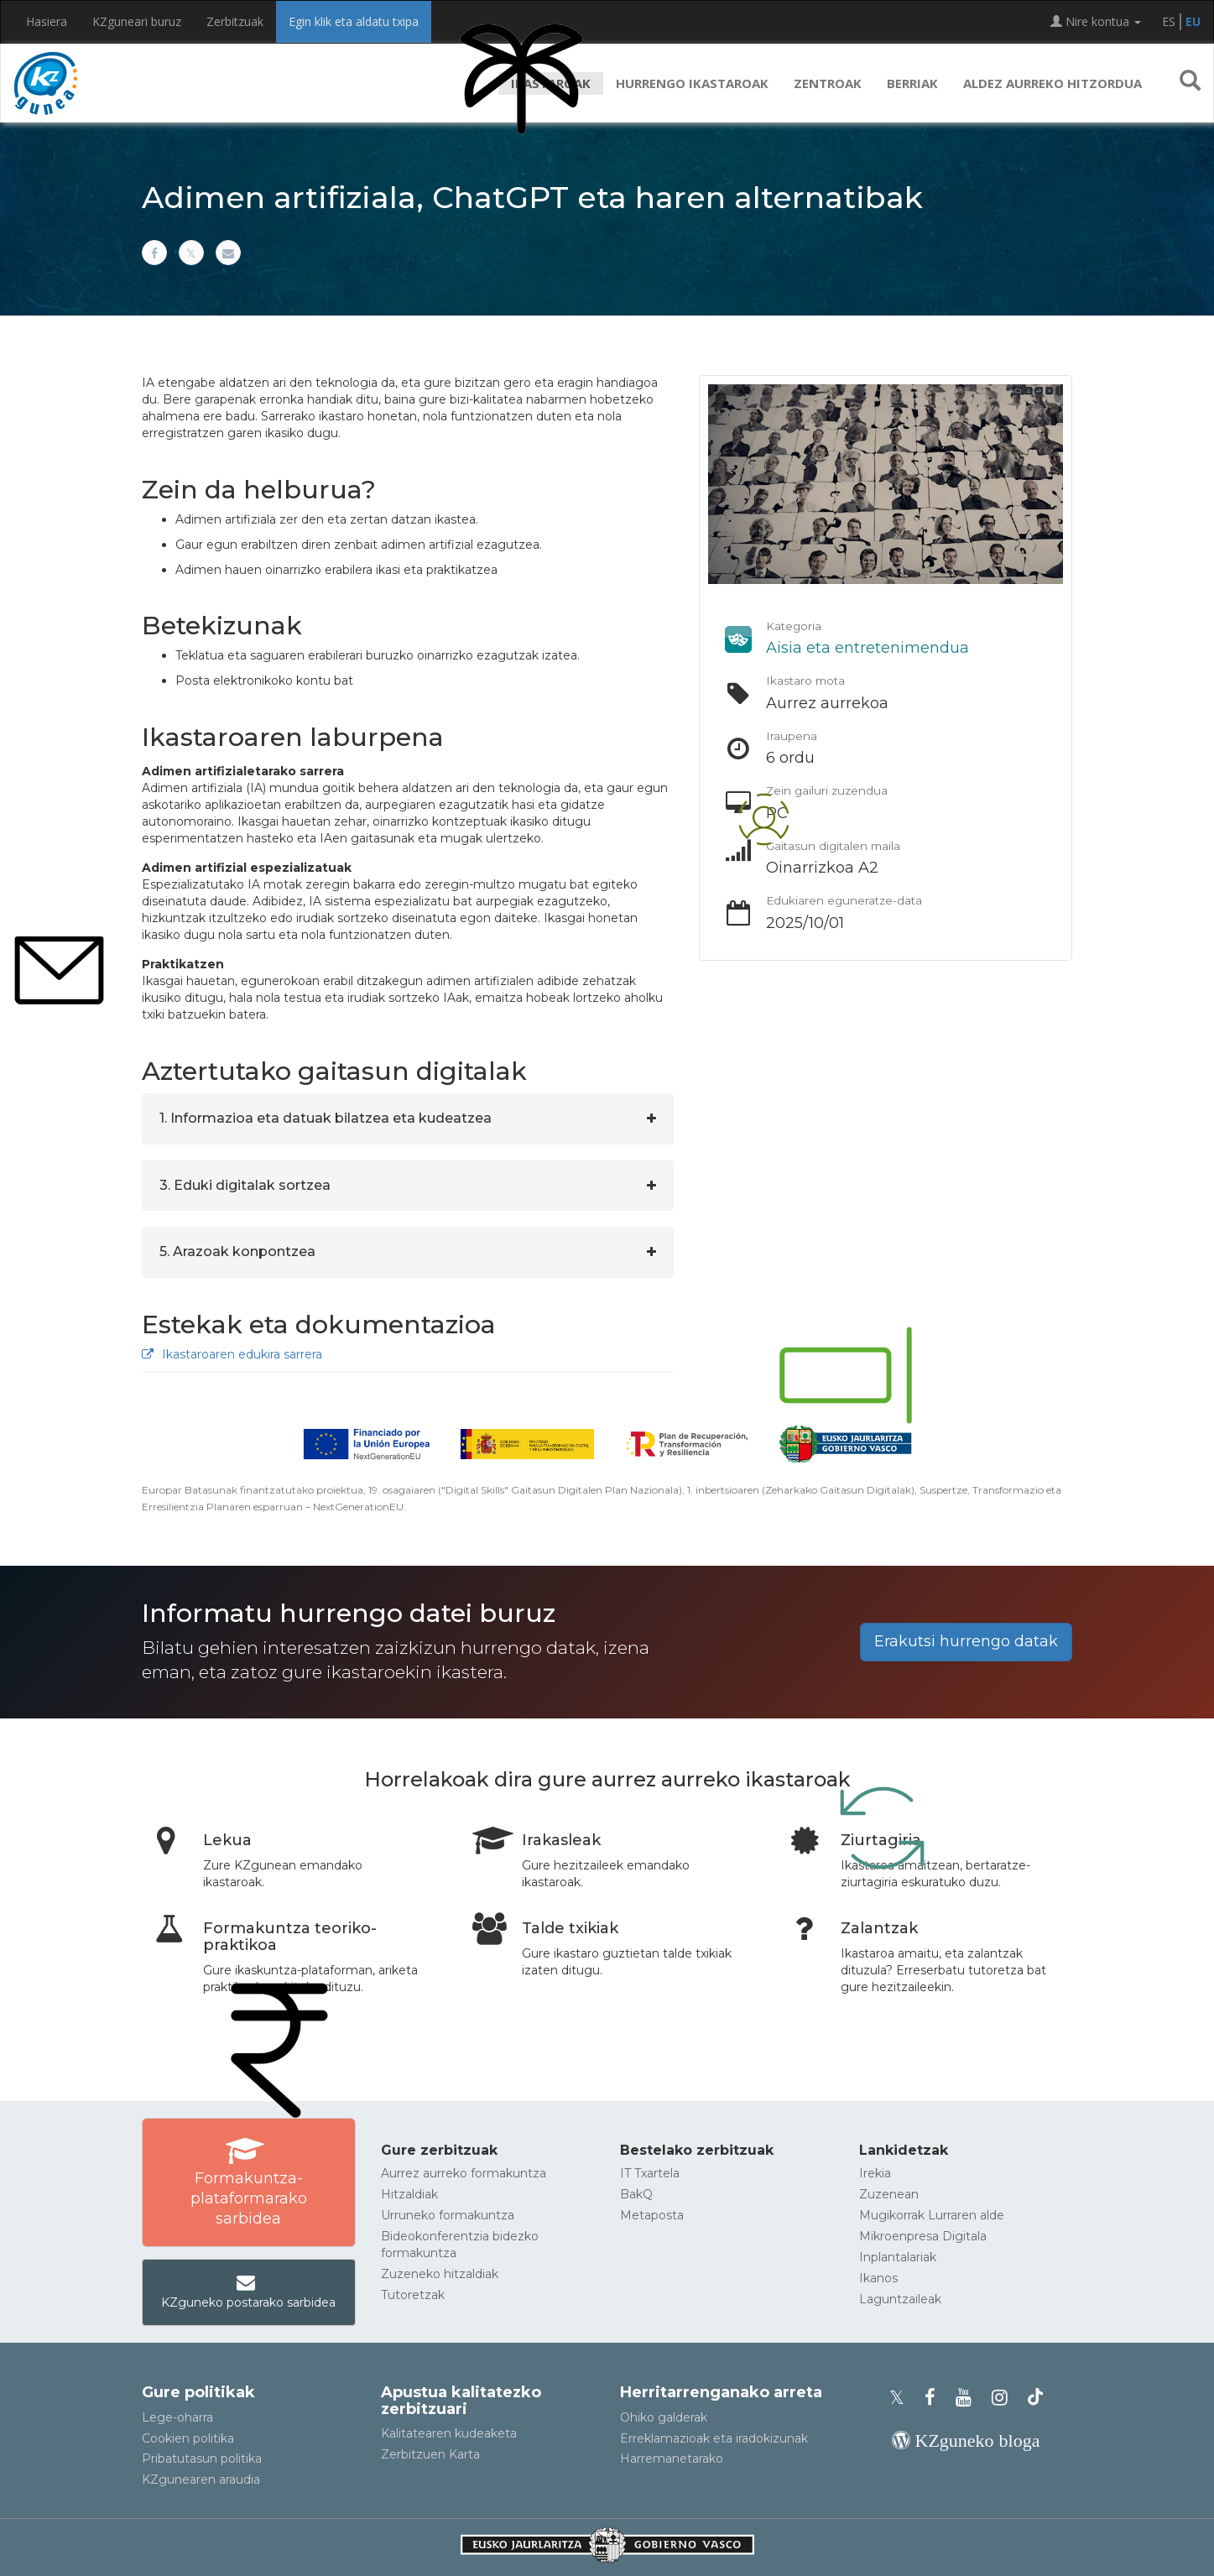 This screenshot has width=1214, height=2576. What do you see at coordinates (848, 1375) in the screenshot?
I see `align content to the right` at bounding box center [848, 1375].